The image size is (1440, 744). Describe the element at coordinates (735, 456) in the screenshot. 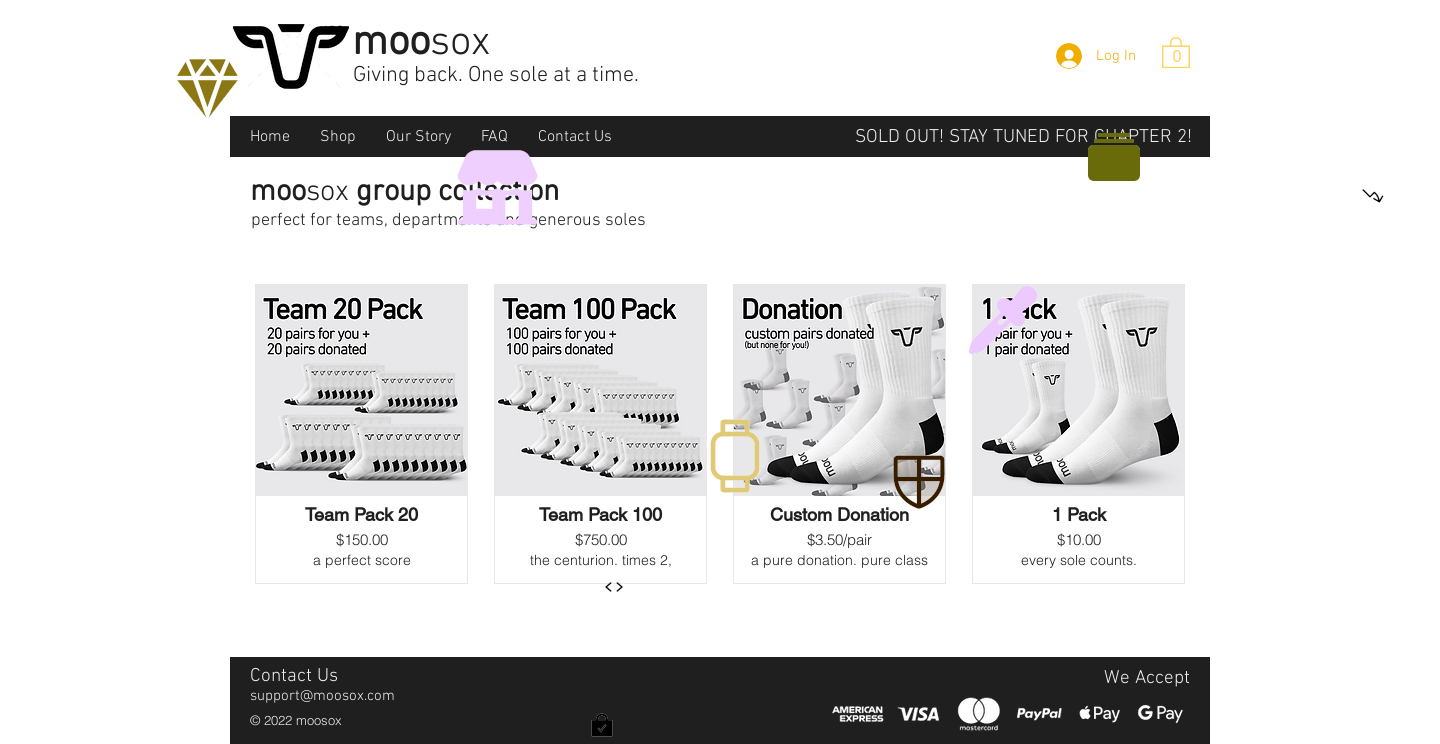

I see `access smartwatch settings or connectivity` at that location.